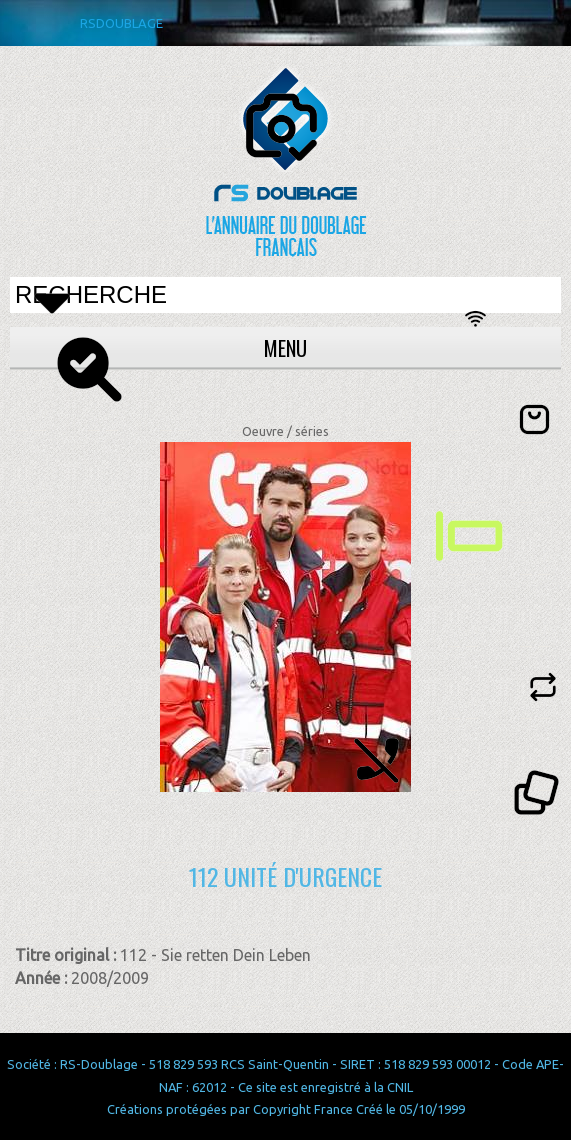  Describe the element at coordinates (468, 536) in the screenshot. I see `align text or content to the left` at that location.